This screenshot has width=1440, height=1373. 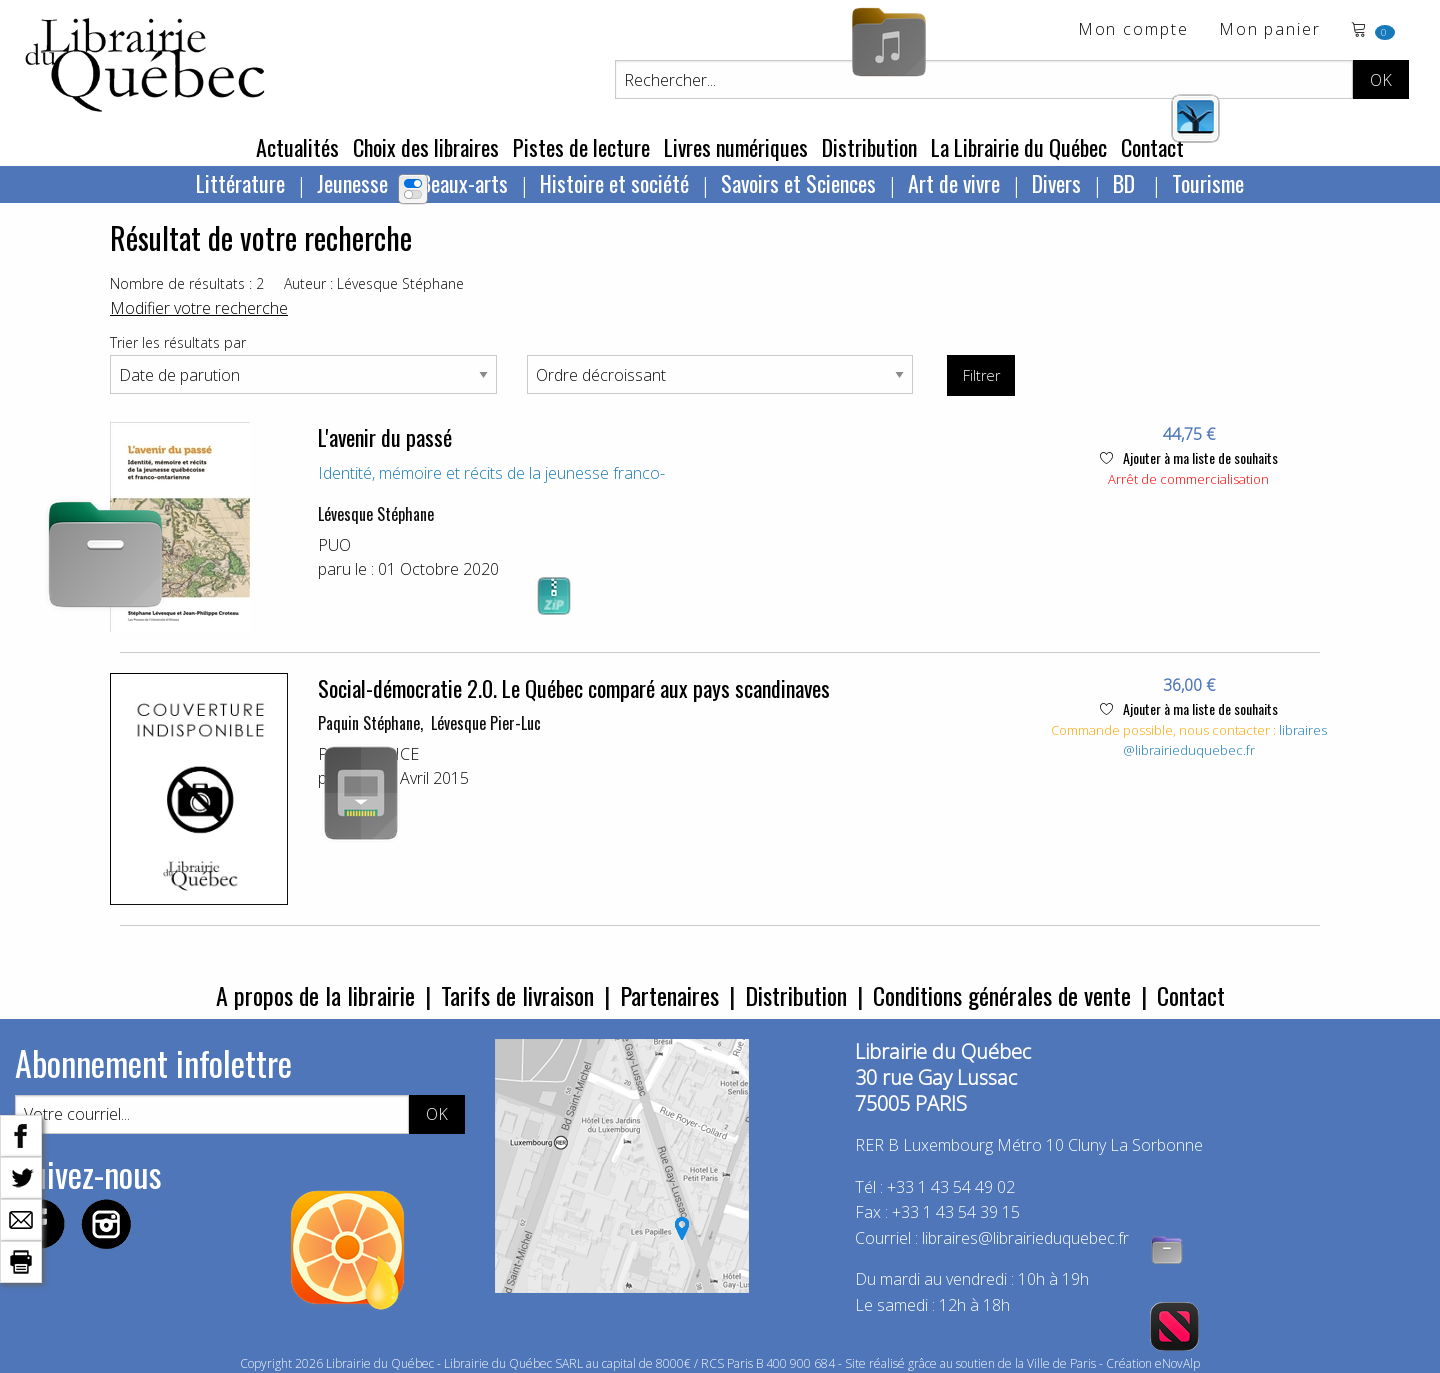 What do you see at coordinates (361, 793) in the screenshot?
I see `gameboy ROM file type indicator` at bounding box center [361, 793].